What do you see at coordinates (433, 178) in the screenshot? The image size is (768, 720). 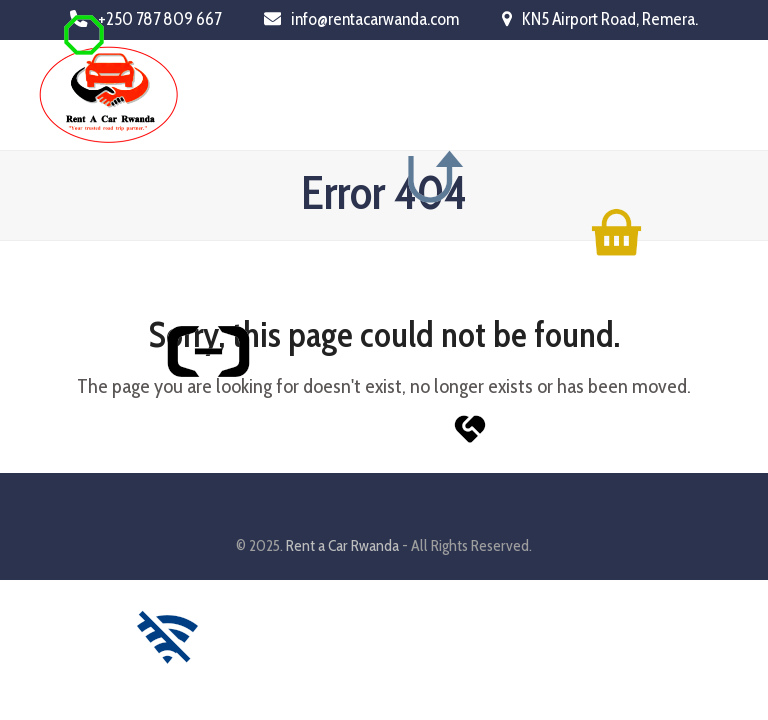 I see `redo or repeat the last action` at bounding box center [433, 178].